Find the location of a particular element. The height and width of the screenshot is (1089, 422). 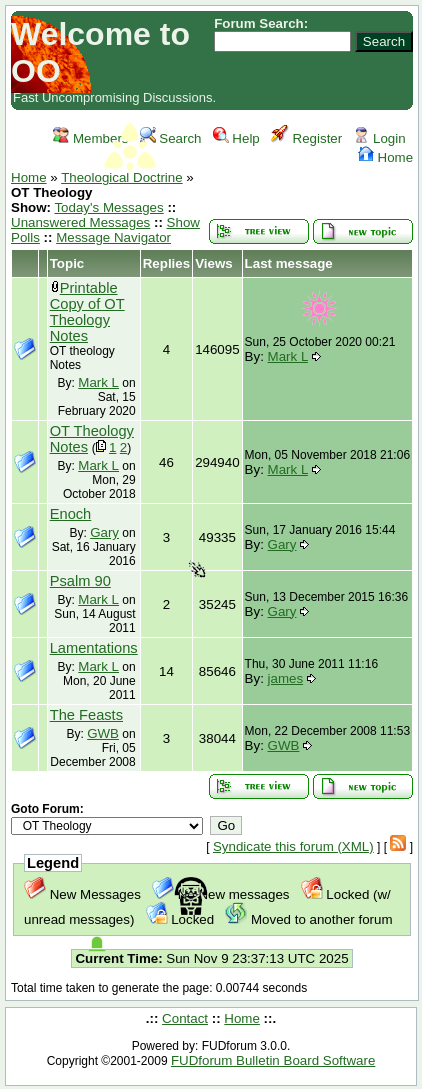

indicates a deceased character or game over state is located at coordinates (97, 944).